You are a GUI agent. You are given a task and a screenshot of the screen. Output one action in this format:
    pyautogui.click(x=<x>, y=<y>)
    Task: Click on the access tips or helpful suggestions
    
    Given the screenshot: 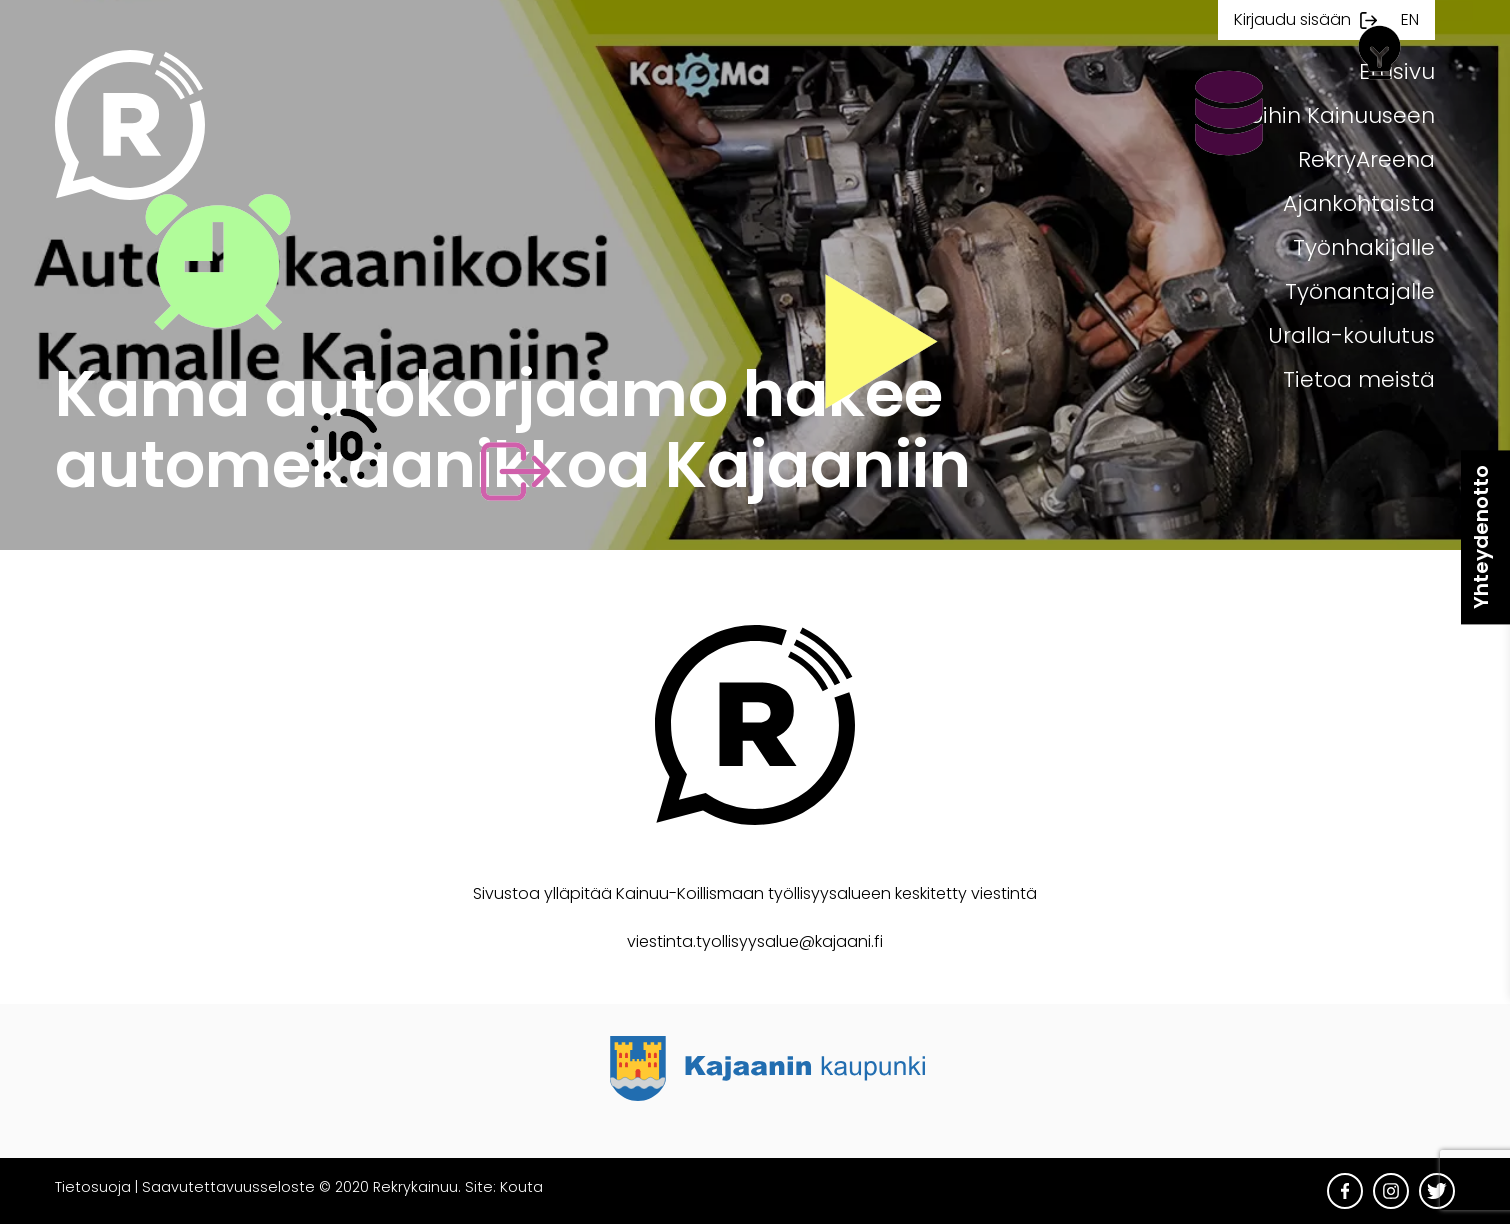 What is the action you would take?
    pyautogui.click(x=1379, y=52)
    